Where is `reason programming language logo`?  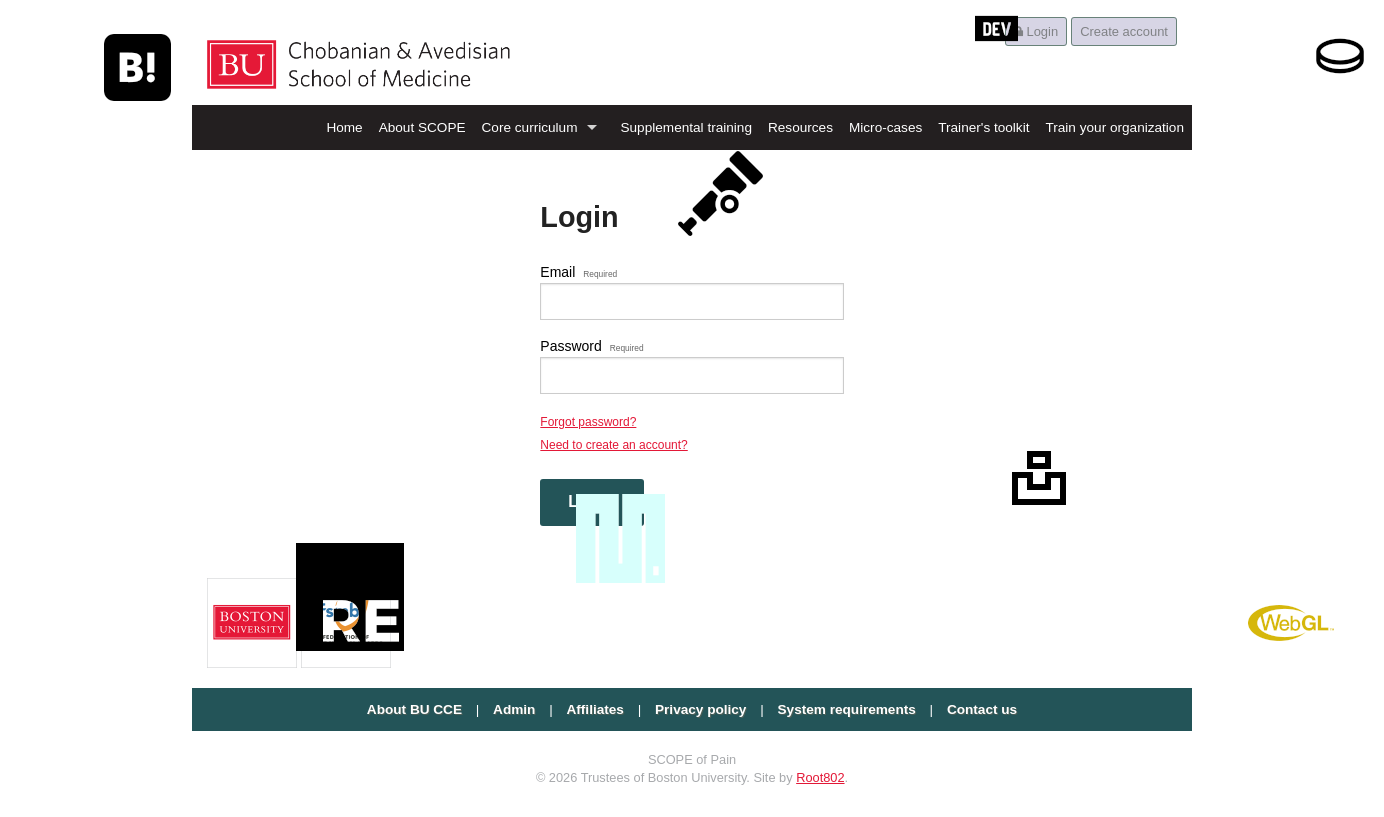
reason programming language logo is located at coordinates (350, 597).